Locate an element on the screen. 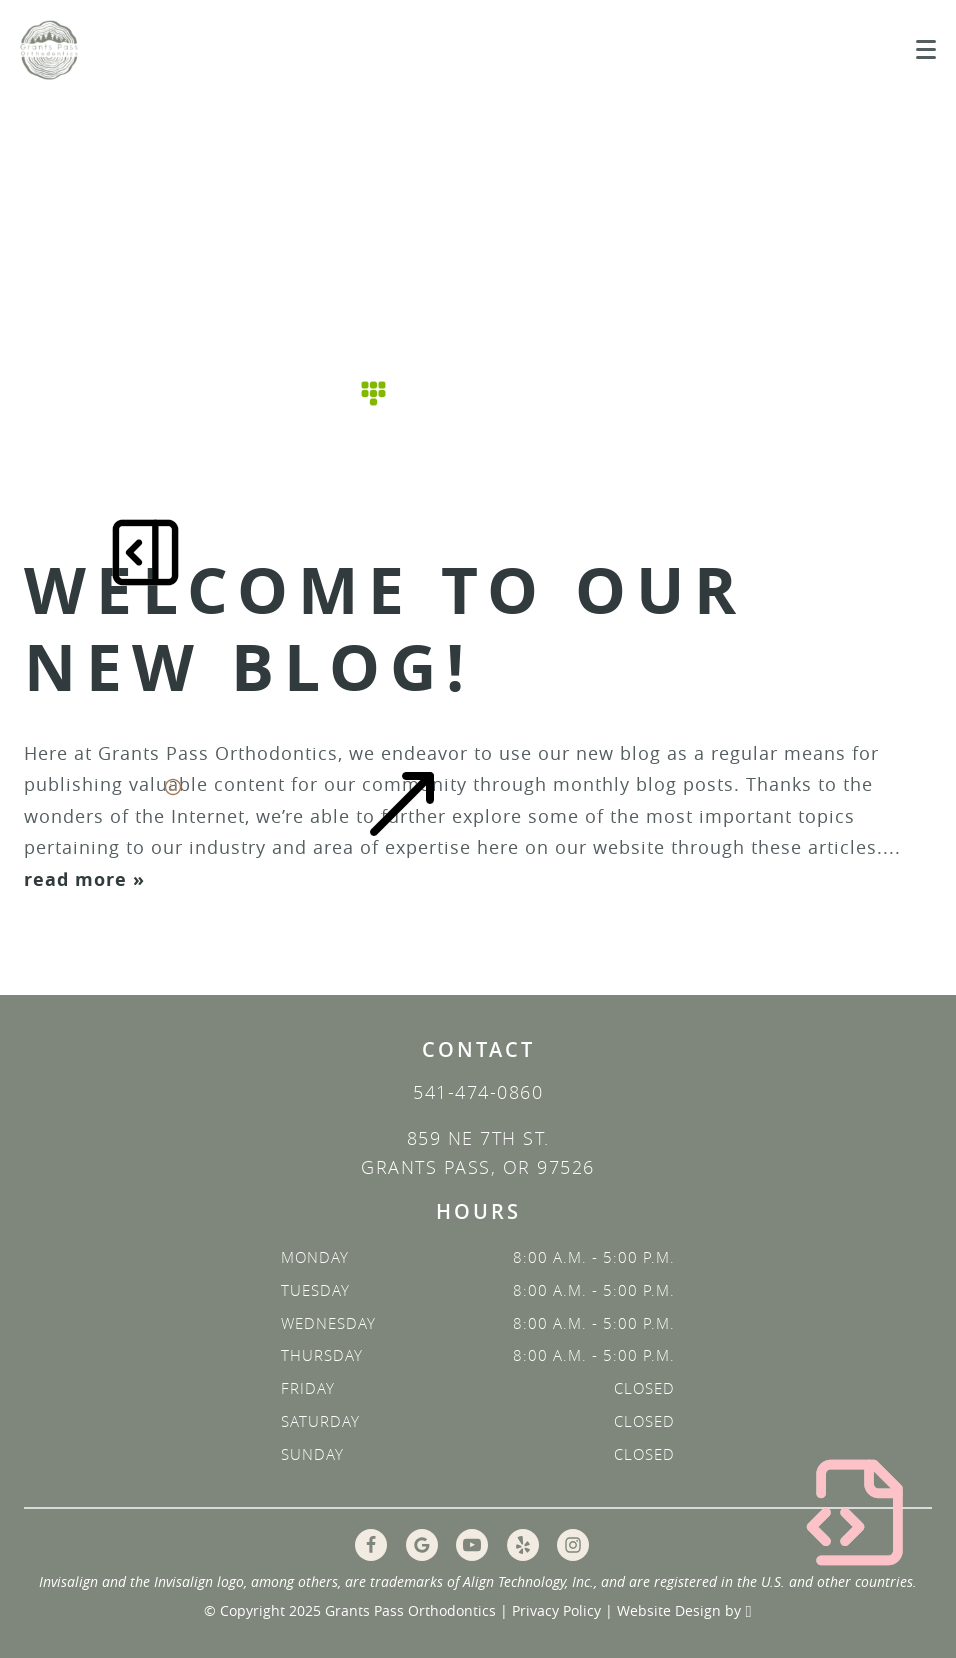 The height and width of the screenshot is (1658, 956). open the right side panel is located at coordinates (145, 552).